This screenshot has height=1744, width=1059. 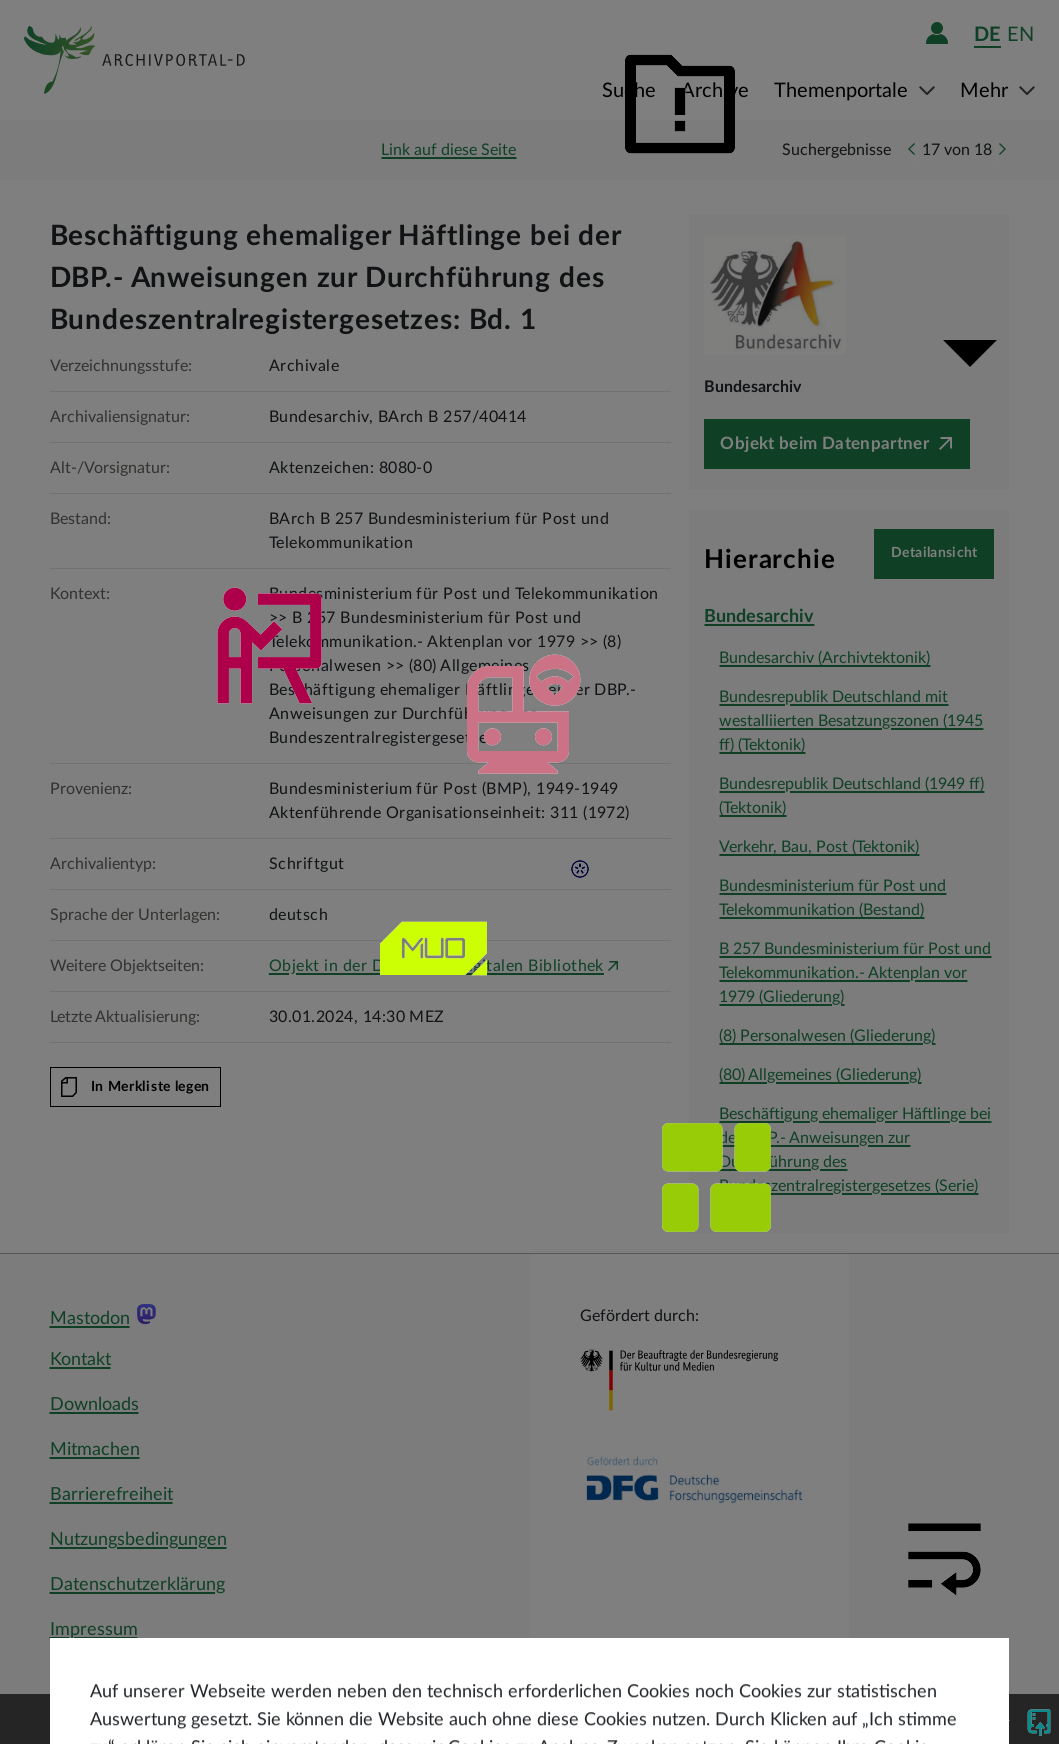 I want to click on jasmine testing framework logo, so click(x=580, y=869).